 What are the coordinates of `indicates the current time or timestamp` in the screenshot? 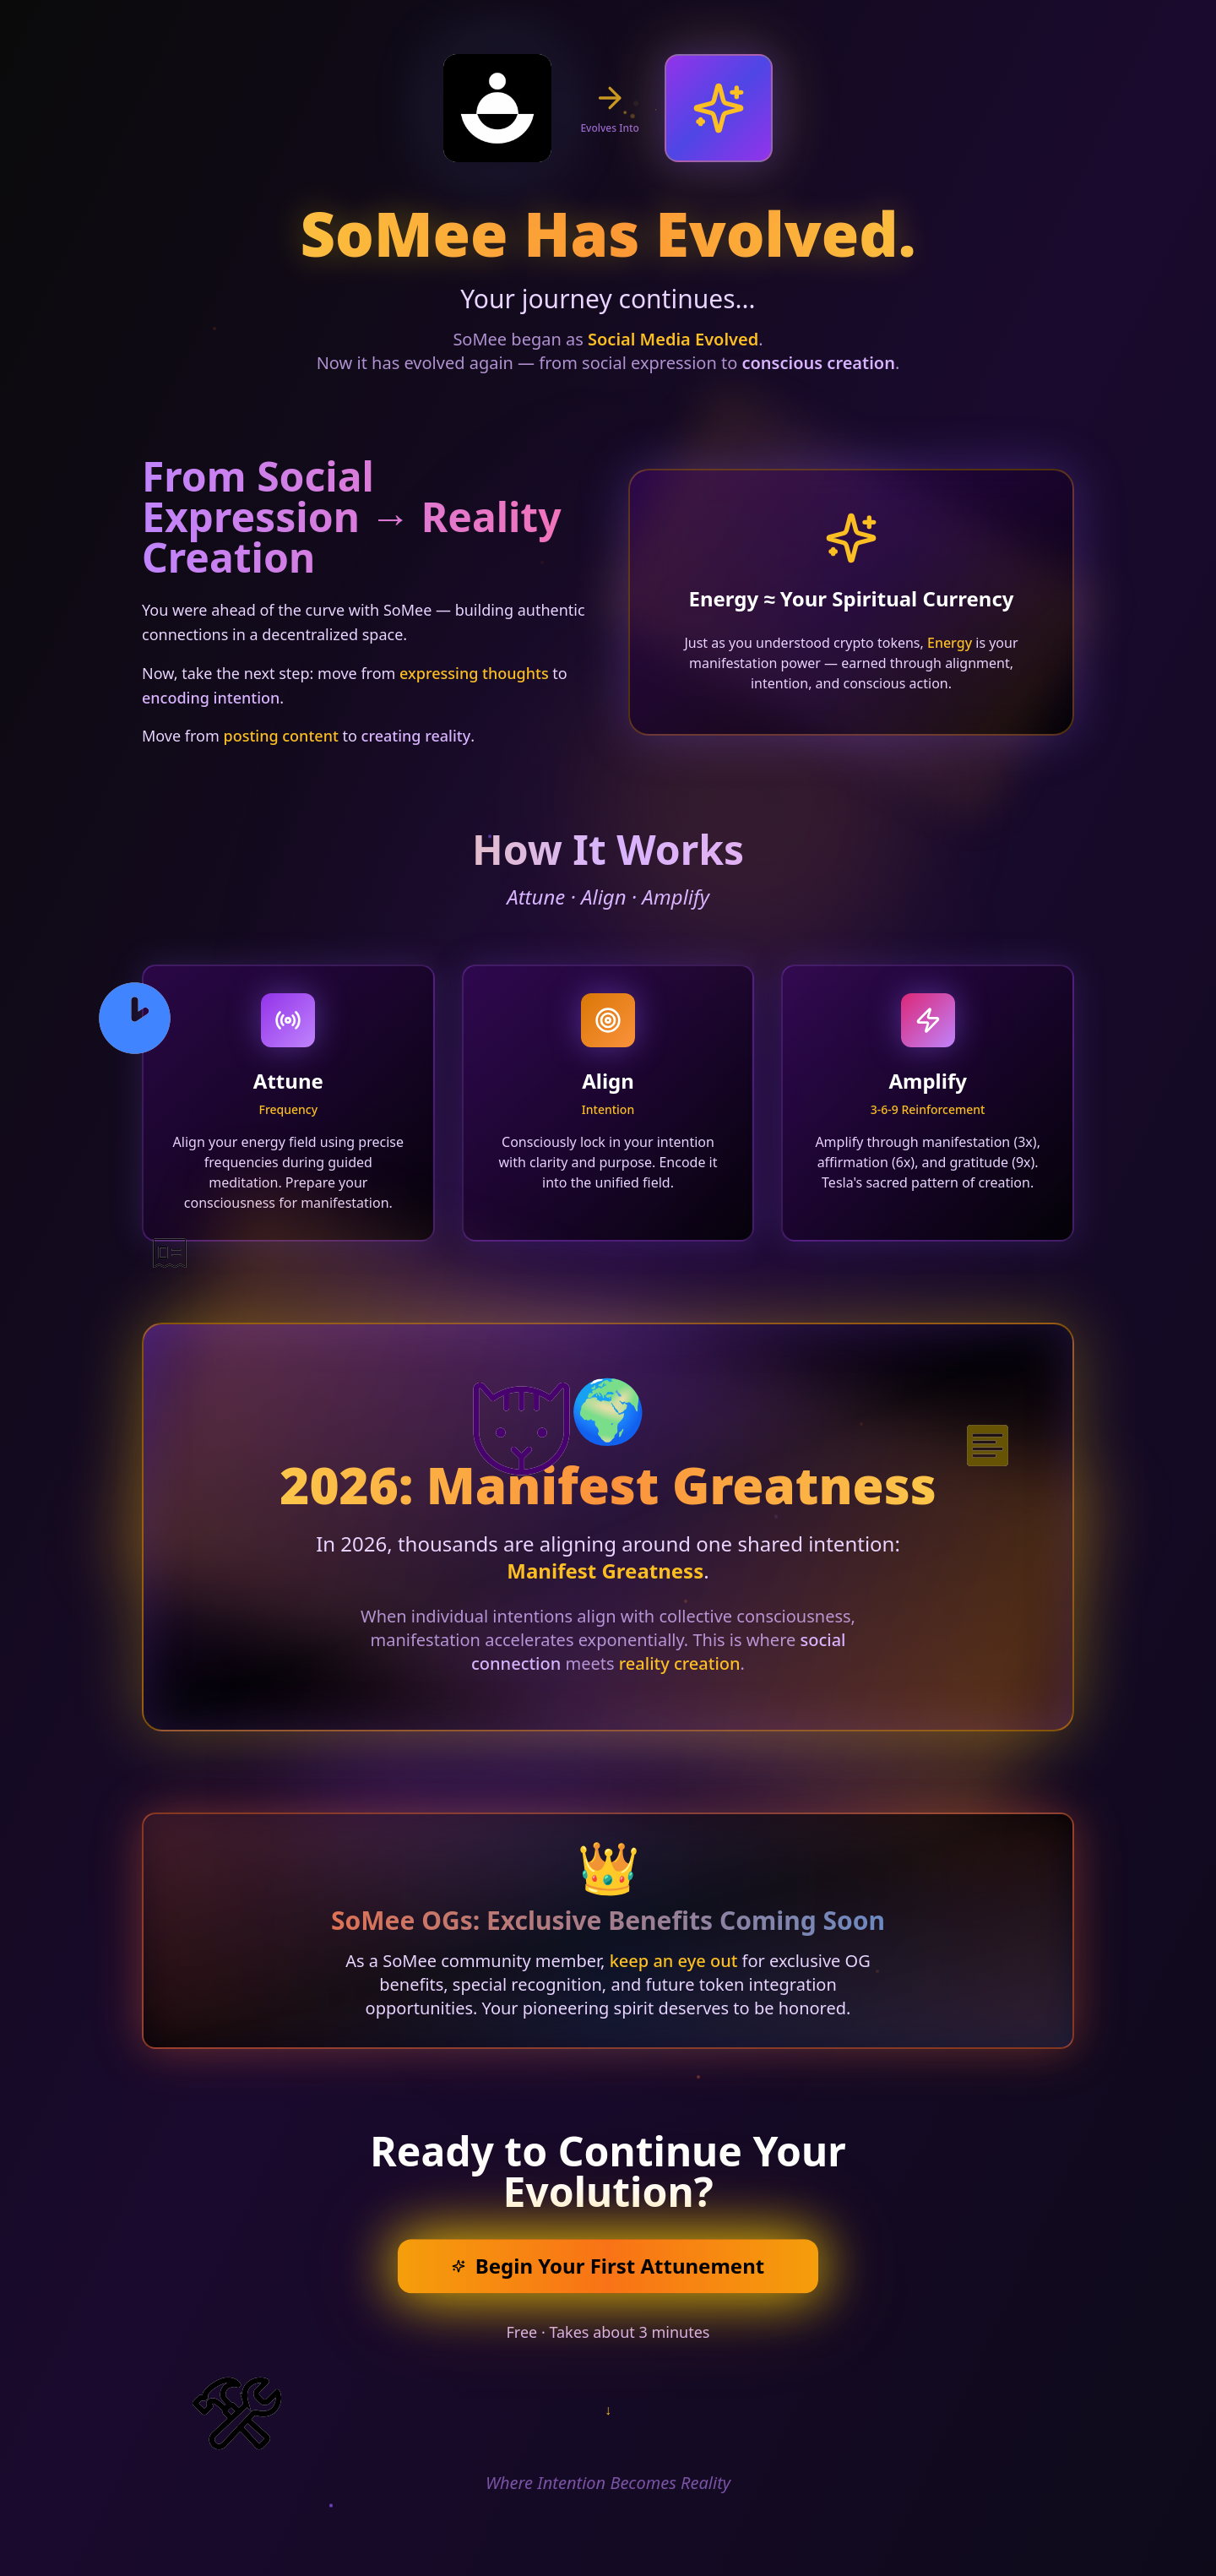 It's located at (134, 1018).